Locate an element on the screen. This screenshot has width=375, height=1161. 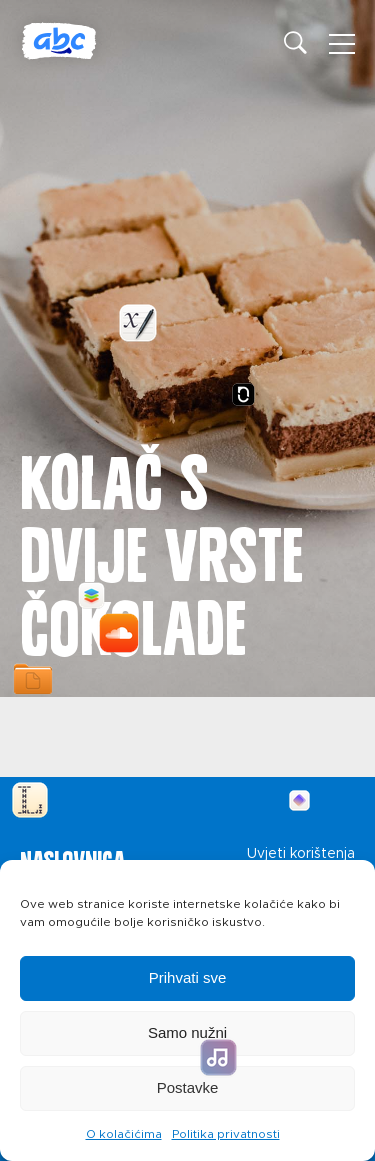
open Xournal++ note-taking app is located at coordinates (138, 323).